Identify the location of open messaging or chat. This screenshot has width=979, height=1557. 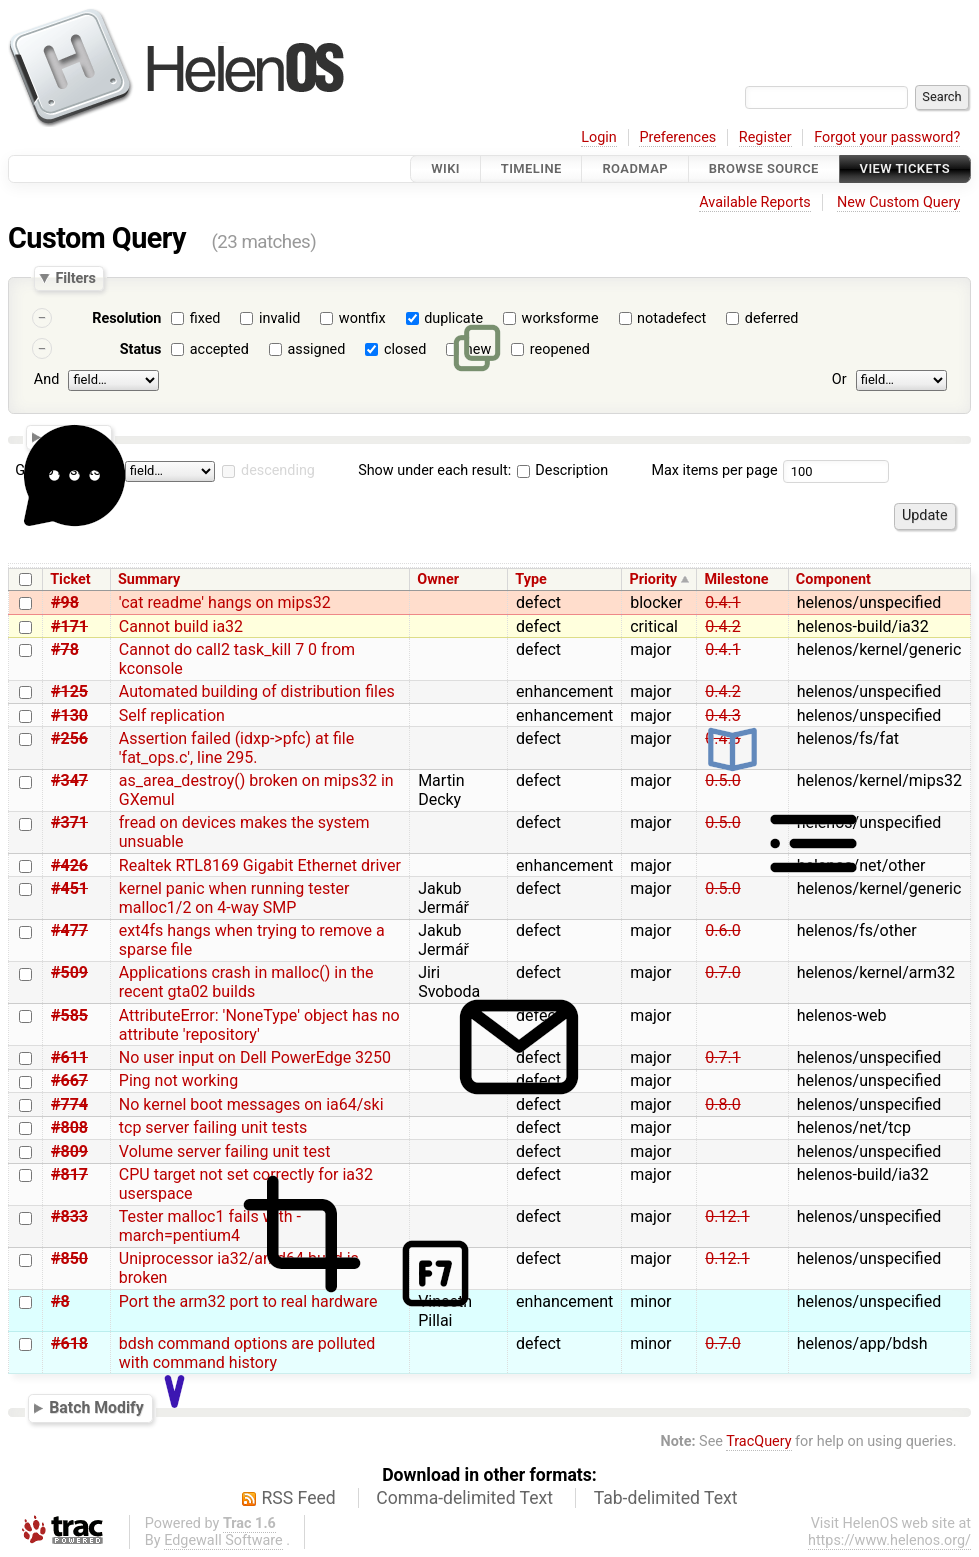
(74, 475).